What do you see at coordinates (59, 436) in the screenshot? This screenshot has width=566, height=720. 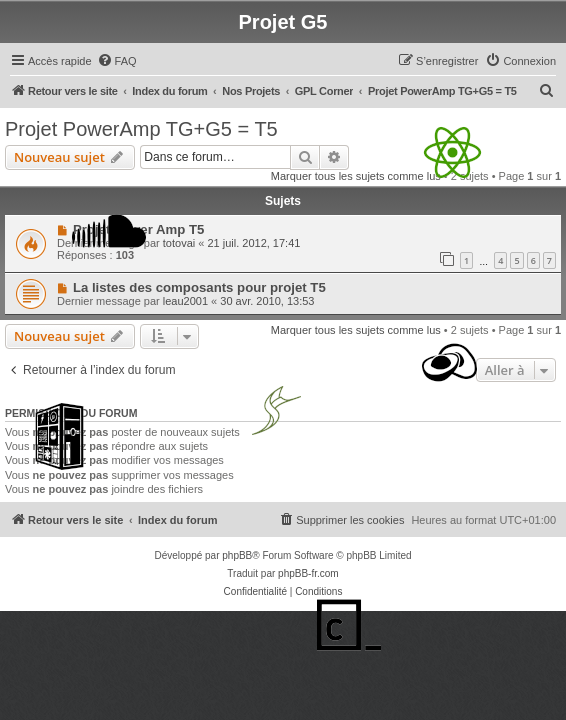 I see `visit PCGamingWiki website` at bounding box center [59, 436].